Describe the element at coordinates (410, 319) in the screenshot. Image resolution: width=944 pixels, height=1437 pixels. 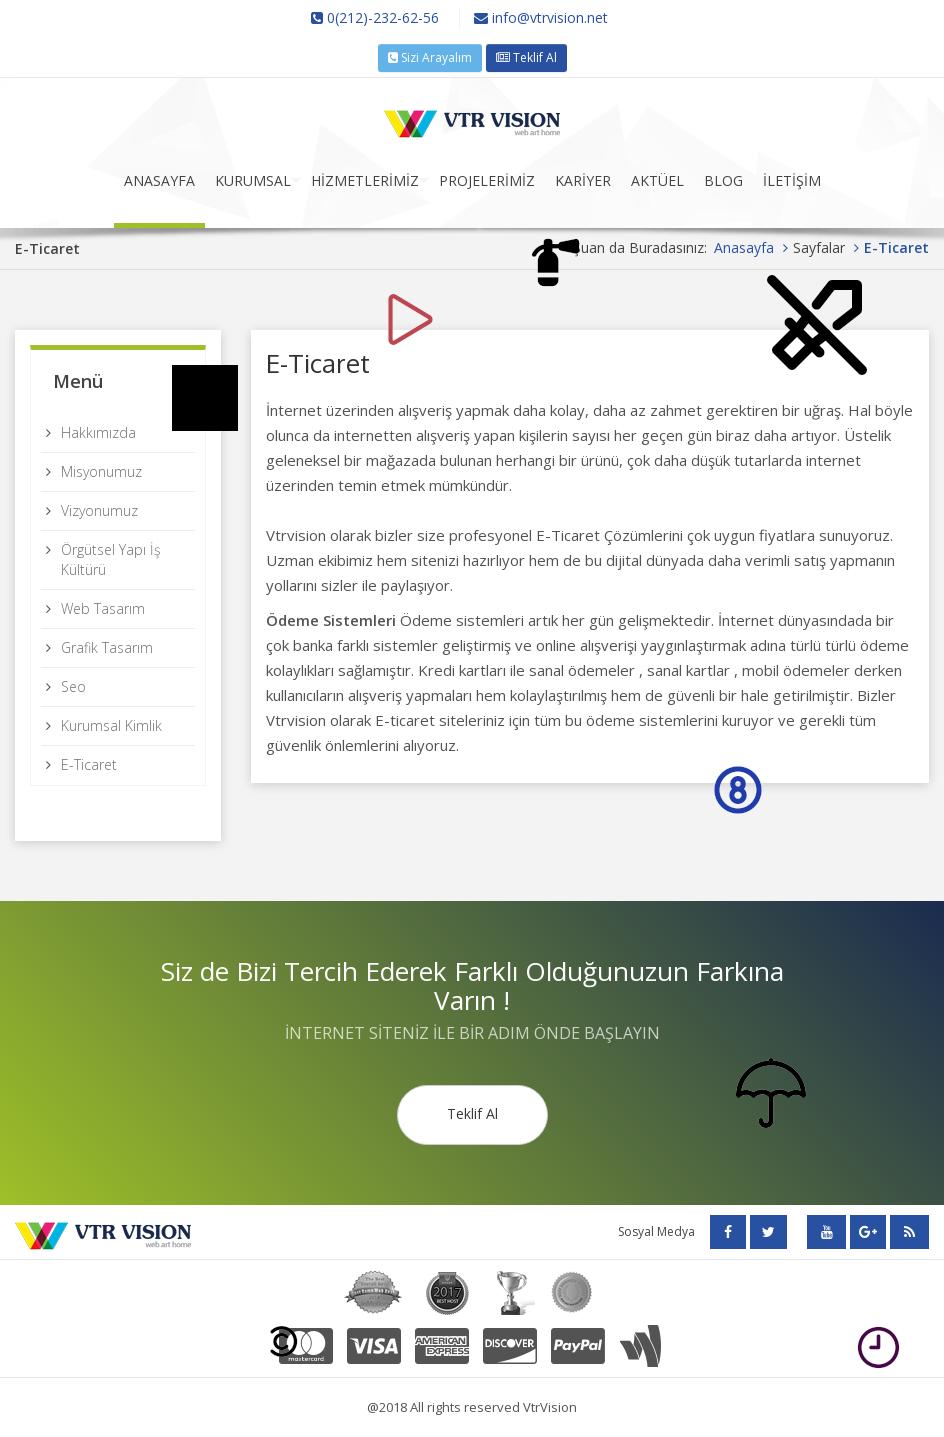
I see `start playing media` at that location.